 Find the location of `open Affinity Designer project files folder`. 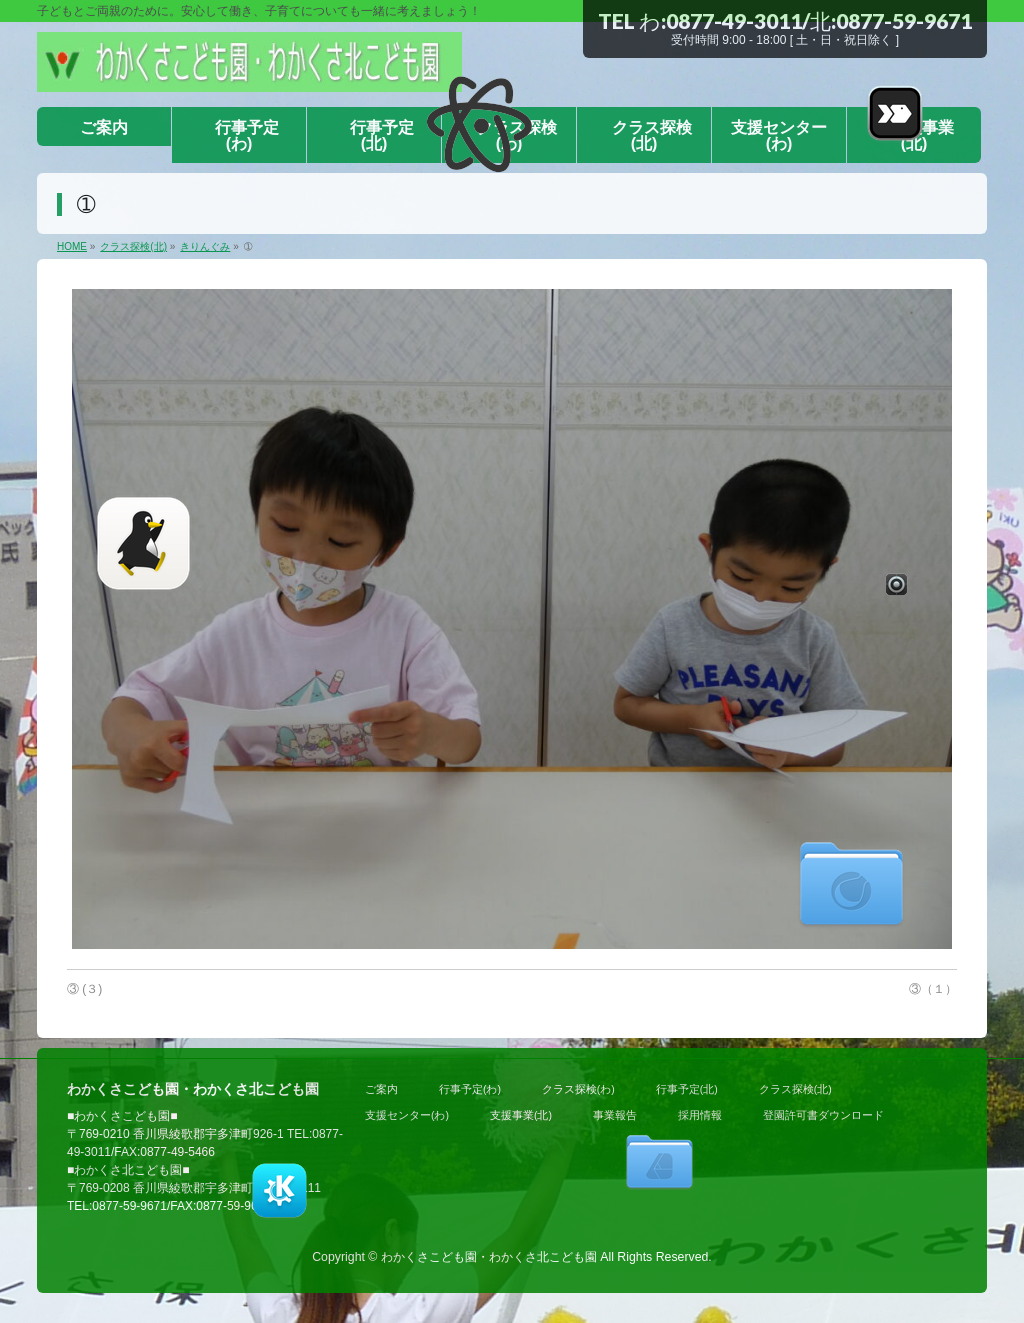

open Affinity Designer project files folder is located at coordinates (659, 1161).